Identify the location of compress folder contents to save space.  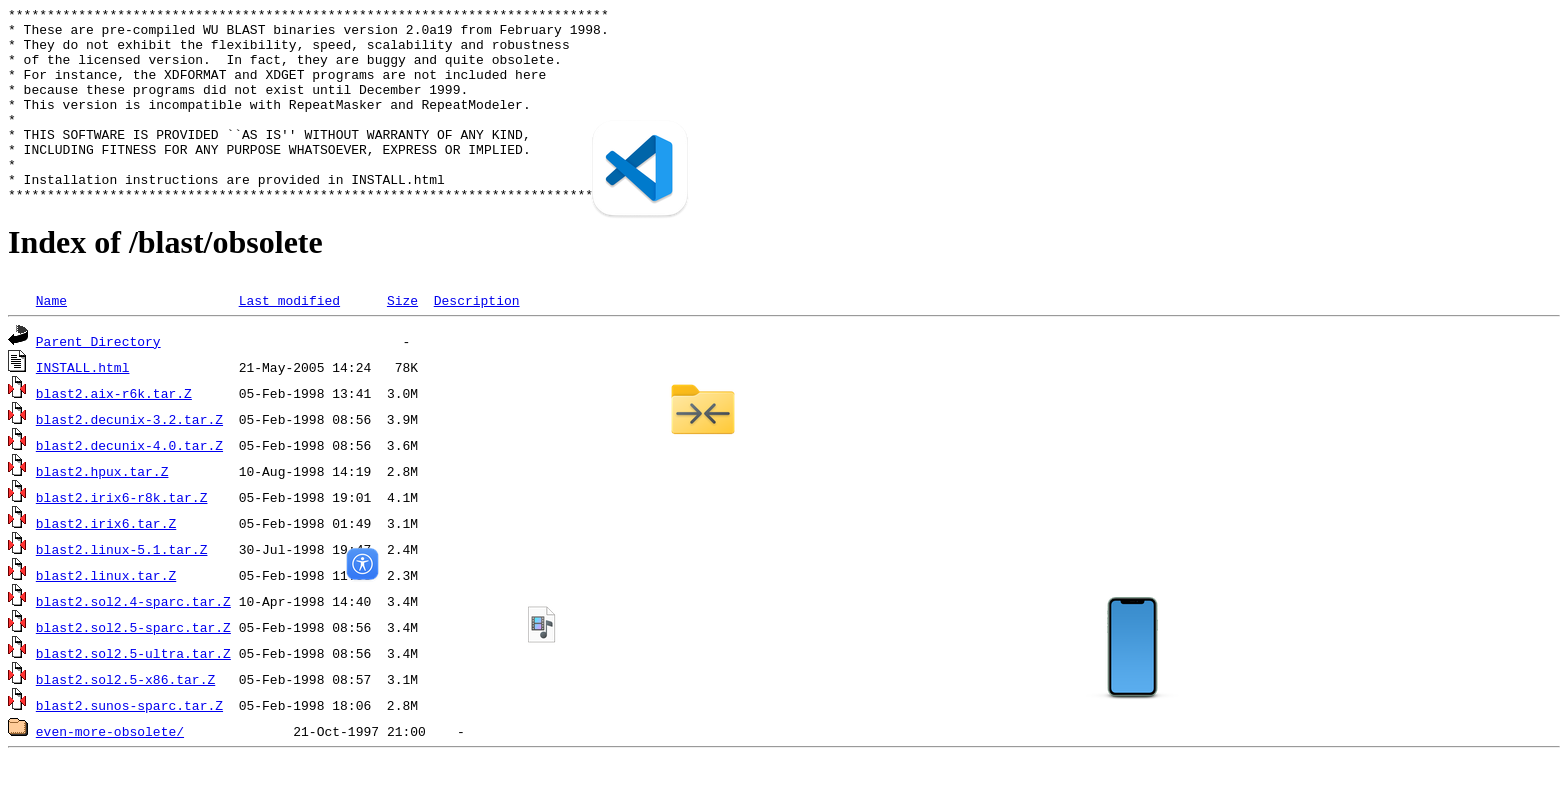
(703, 411).